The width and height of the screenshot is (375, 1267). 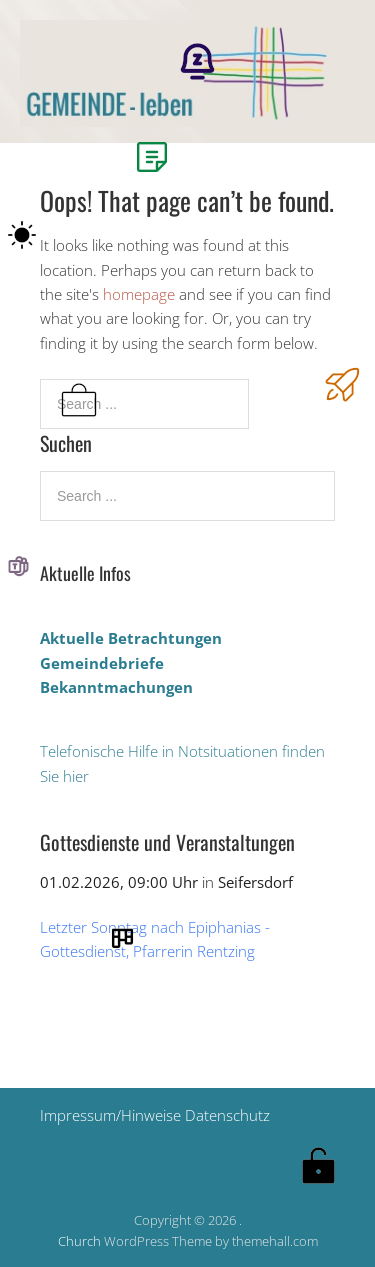 I want to click on snooze notifications, so click(x=197, y=61).